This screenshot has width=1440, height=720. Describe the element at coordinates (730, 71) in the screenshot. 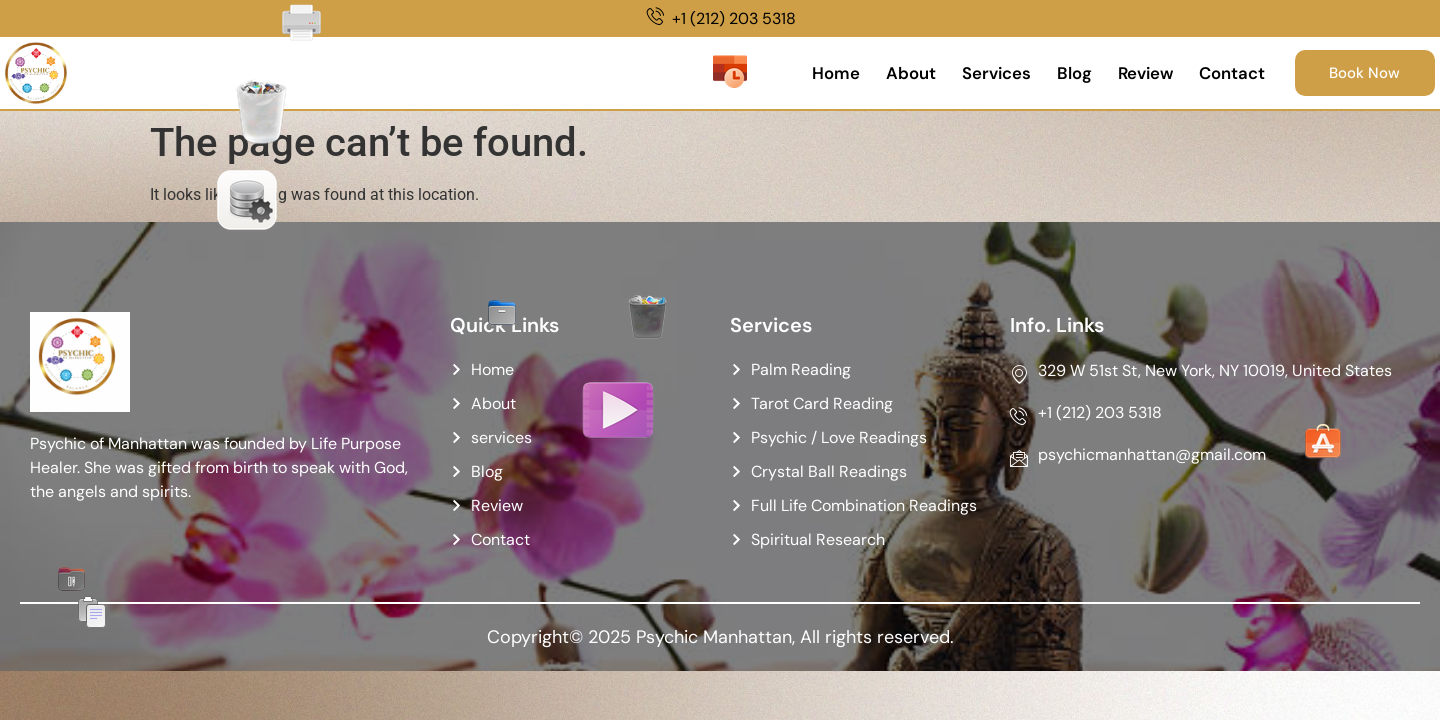

I see `open timesheet application` at that location.